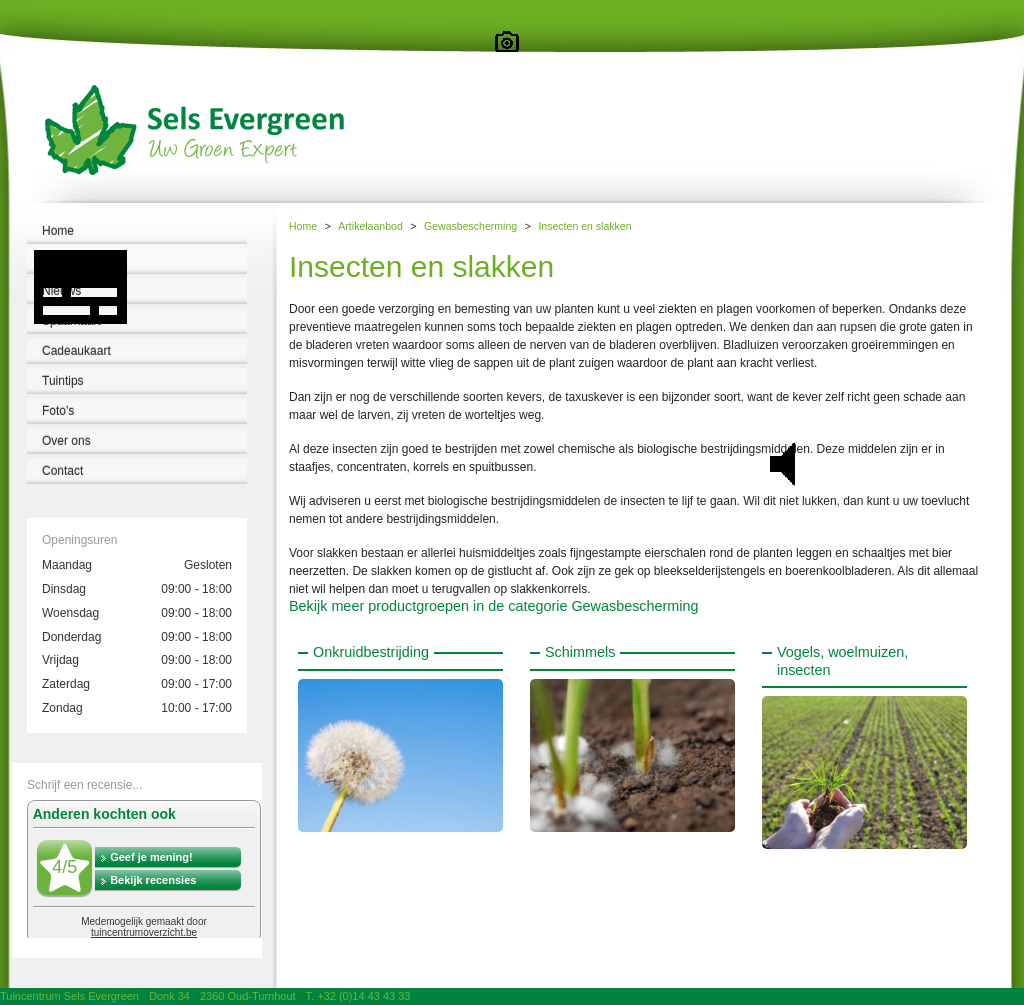 The width and height of the screenshot is (1024, 1005). What do you see at coordinates (507, 42) in the screenshot?
I see `enhance or improve photo quality` at bounding box center [507, 42].